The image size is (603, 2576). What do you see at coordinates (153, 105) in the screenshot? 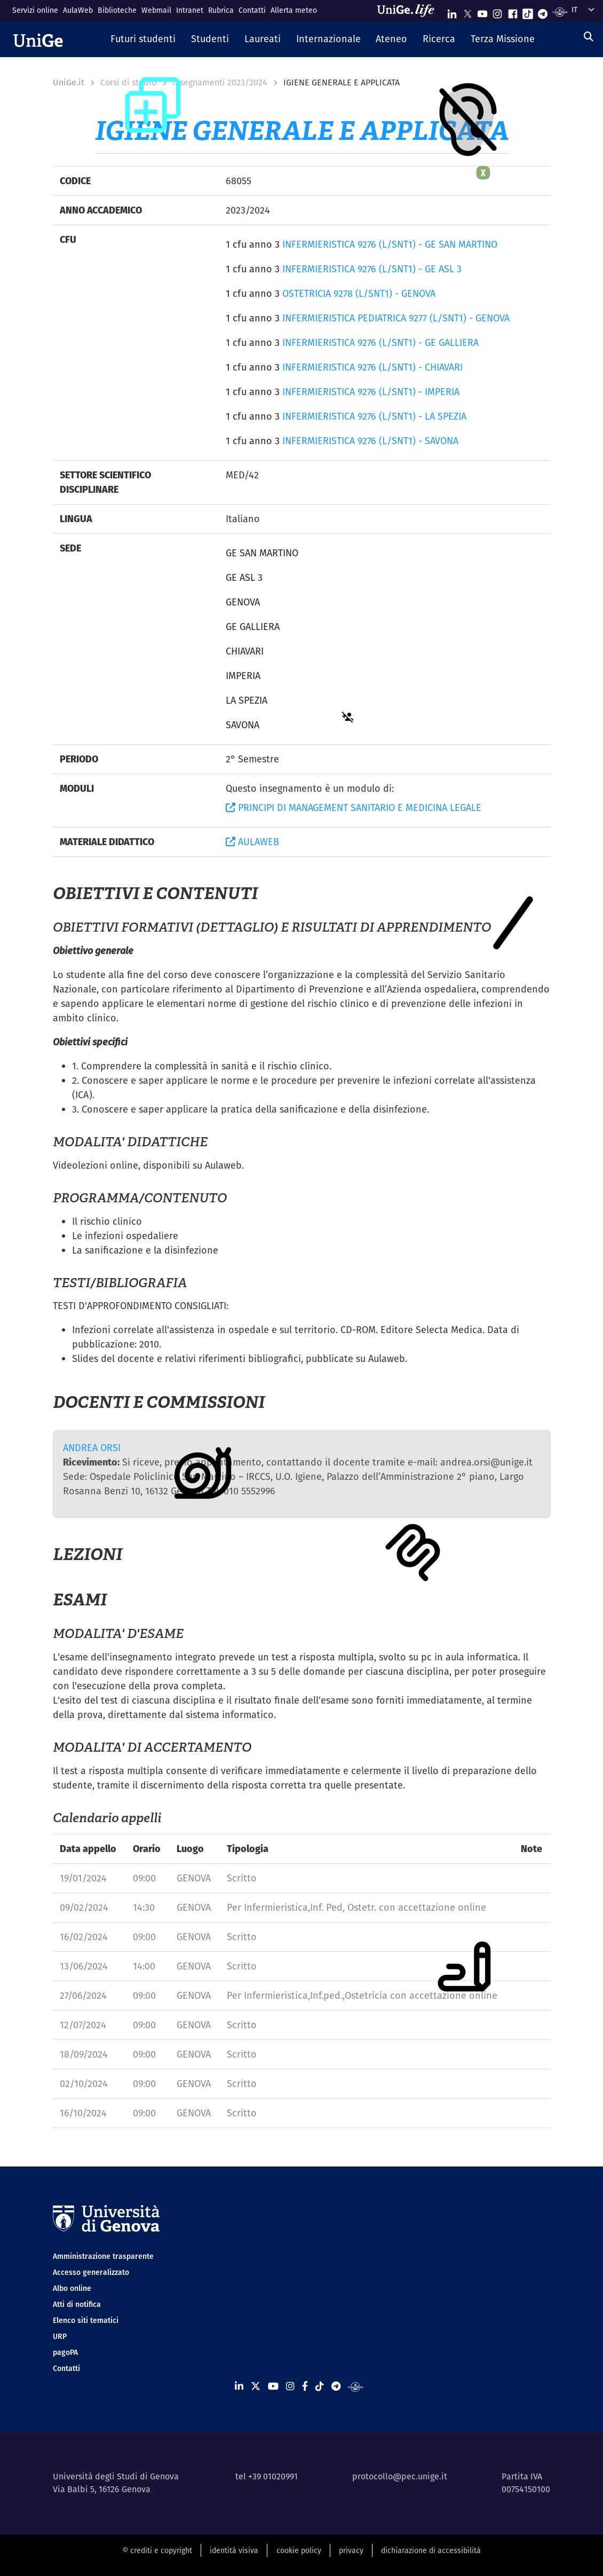
I see `expand all collapsed sections` at bounding box center [153, 105].